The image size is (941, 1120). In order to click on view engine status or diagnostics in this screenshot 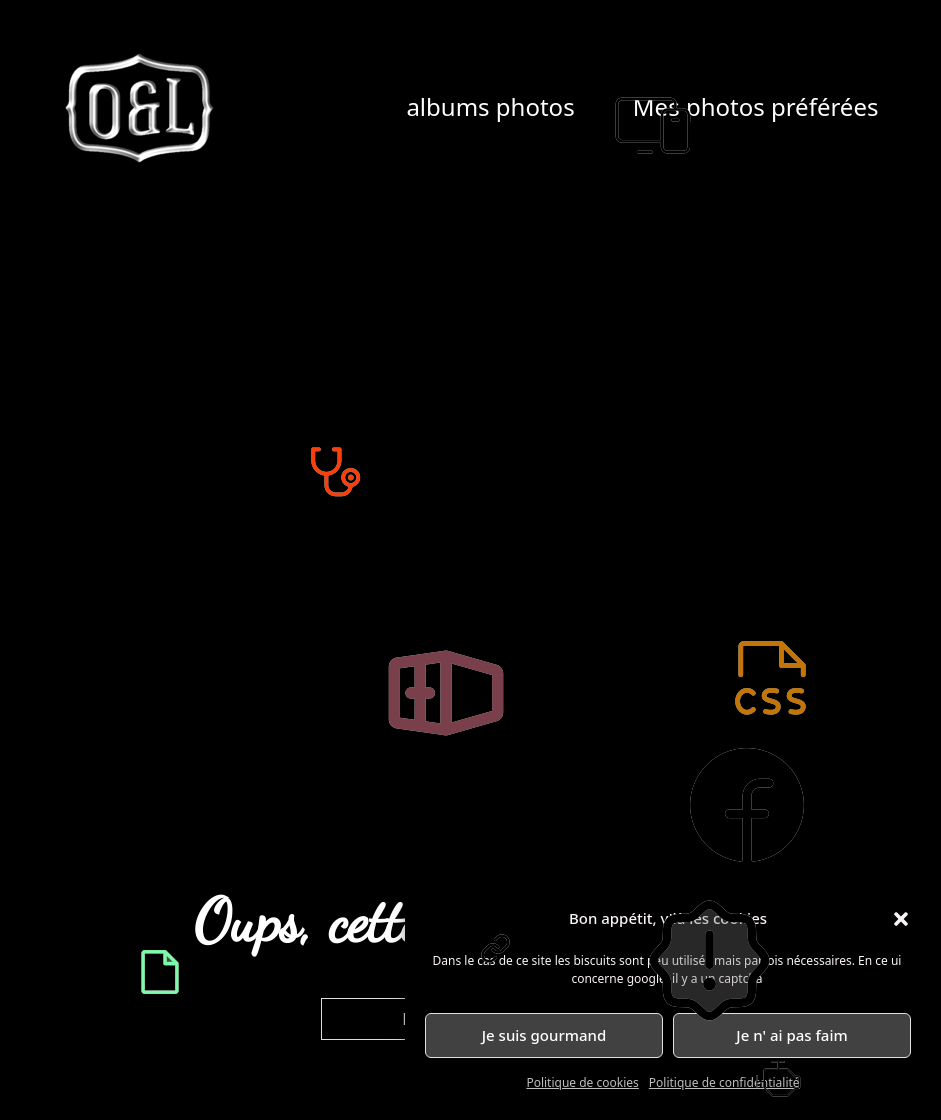, I will do `click(777, 1079)`.